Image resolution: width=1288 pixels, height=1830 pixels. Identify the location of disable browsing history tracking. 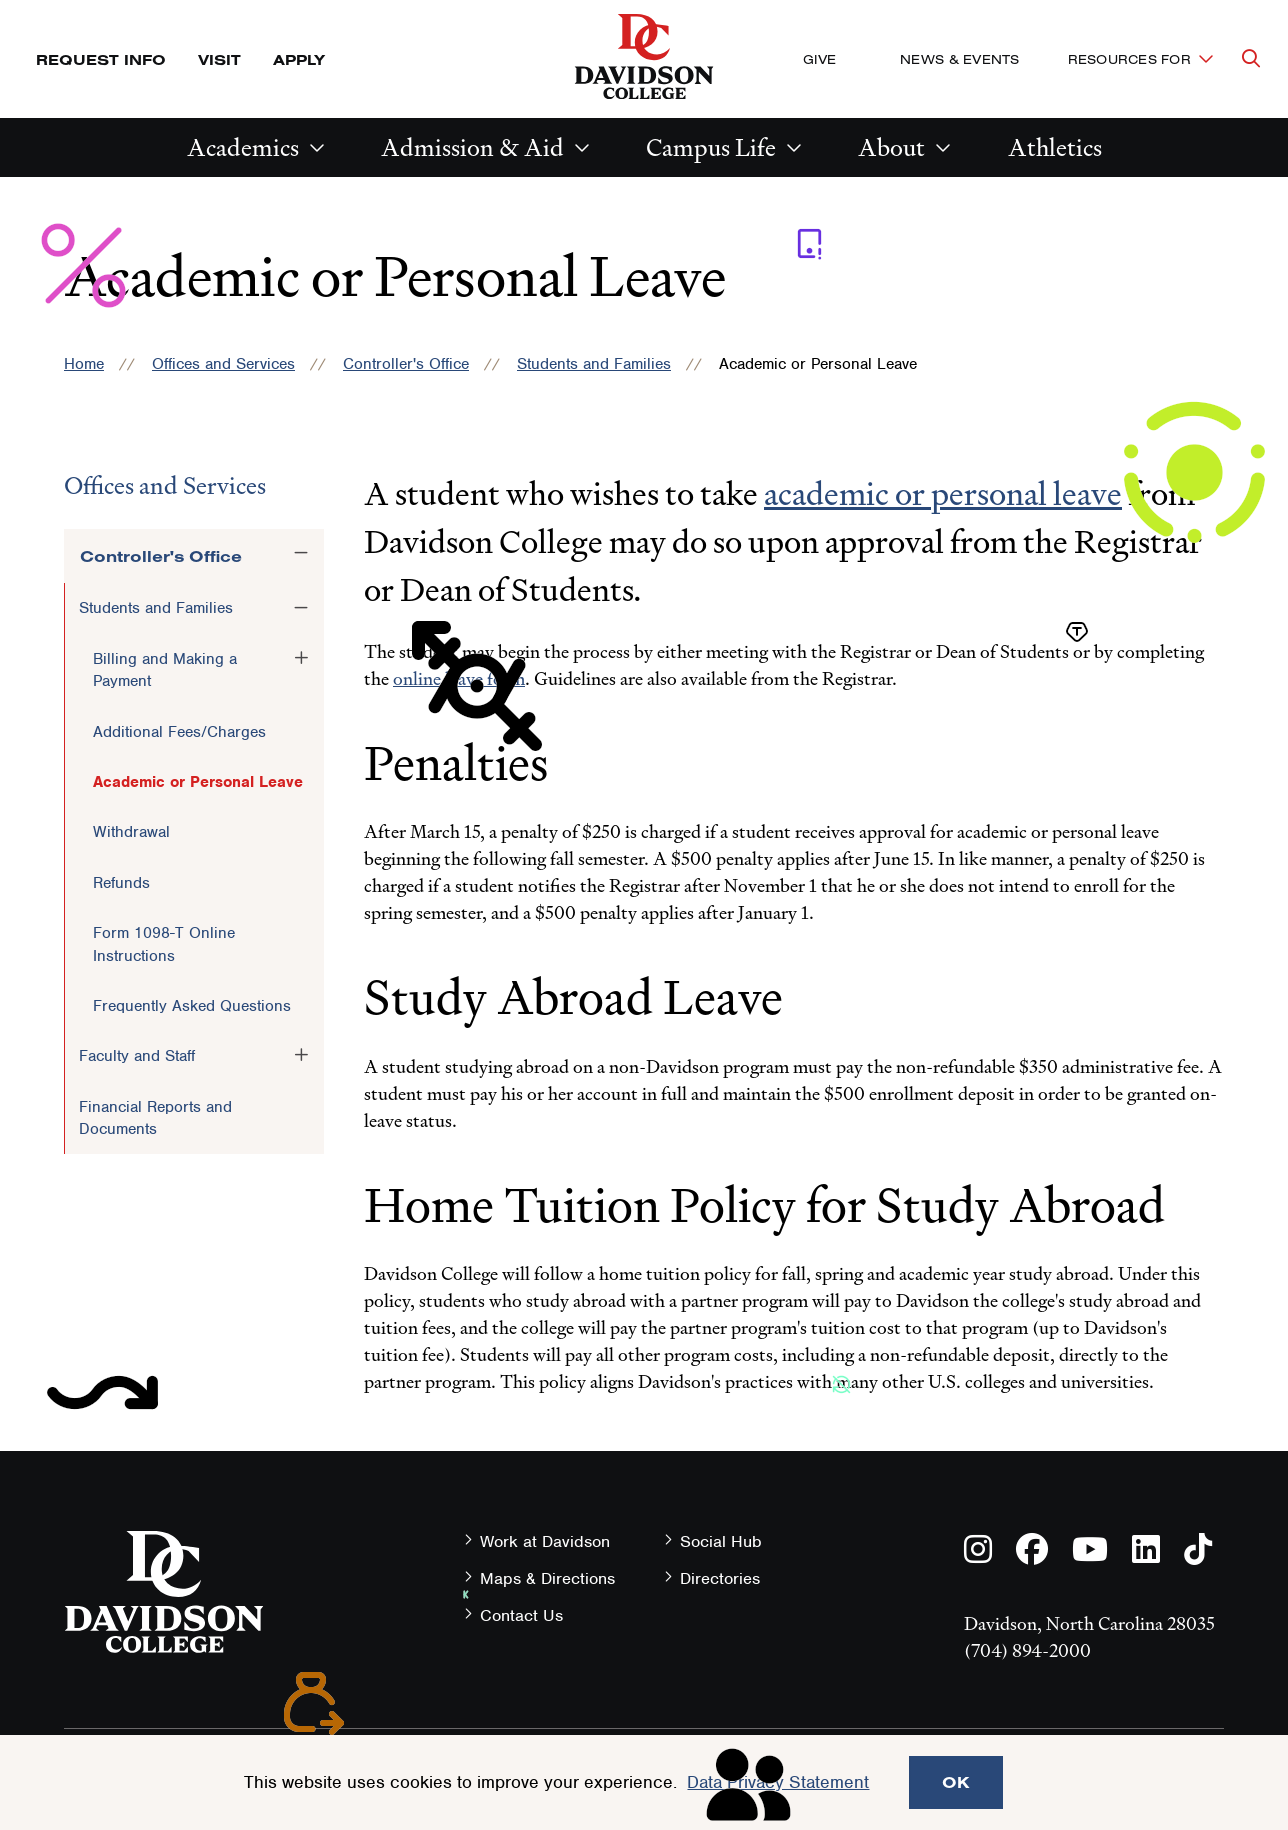
(841, 1384).